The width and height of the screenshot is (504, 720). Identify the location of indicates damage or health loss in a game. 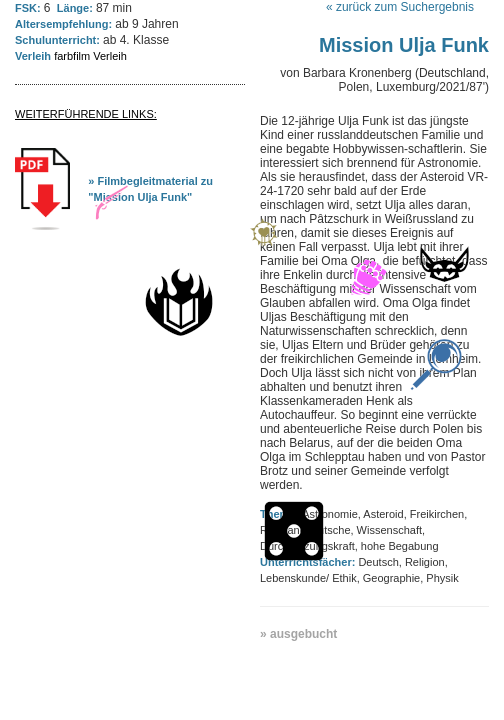
(264, 232).